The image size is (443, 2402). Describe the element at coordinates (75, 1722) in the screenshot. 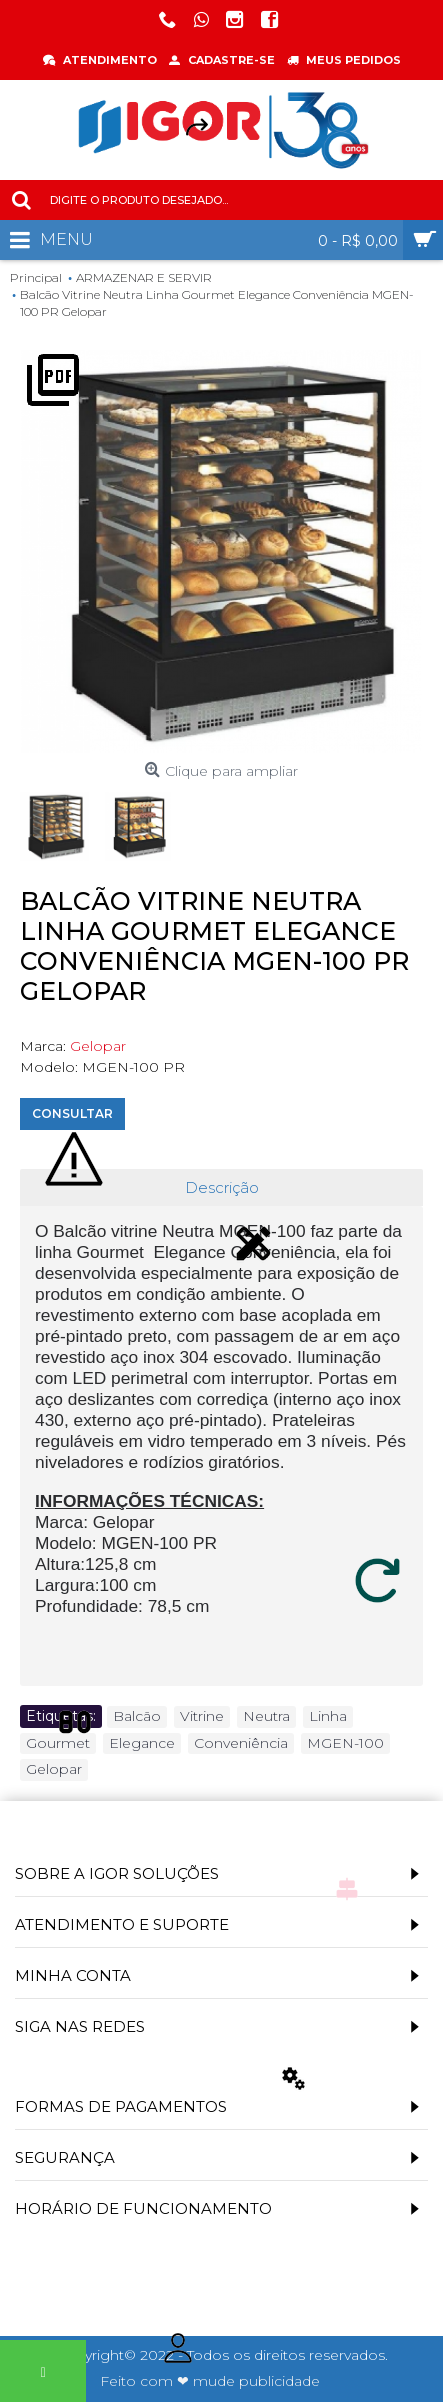

I see `indicates 80 items, points, or percentage` at that location.